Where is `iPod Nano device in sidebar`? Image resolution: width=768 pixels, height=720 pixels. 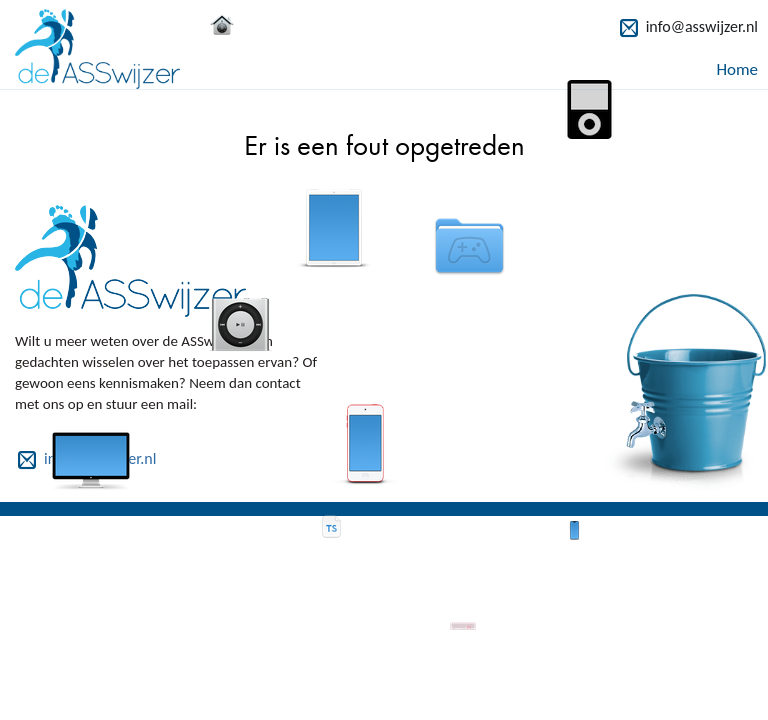 iPod Nano device in sidebar is located at coordinates (589, 109).